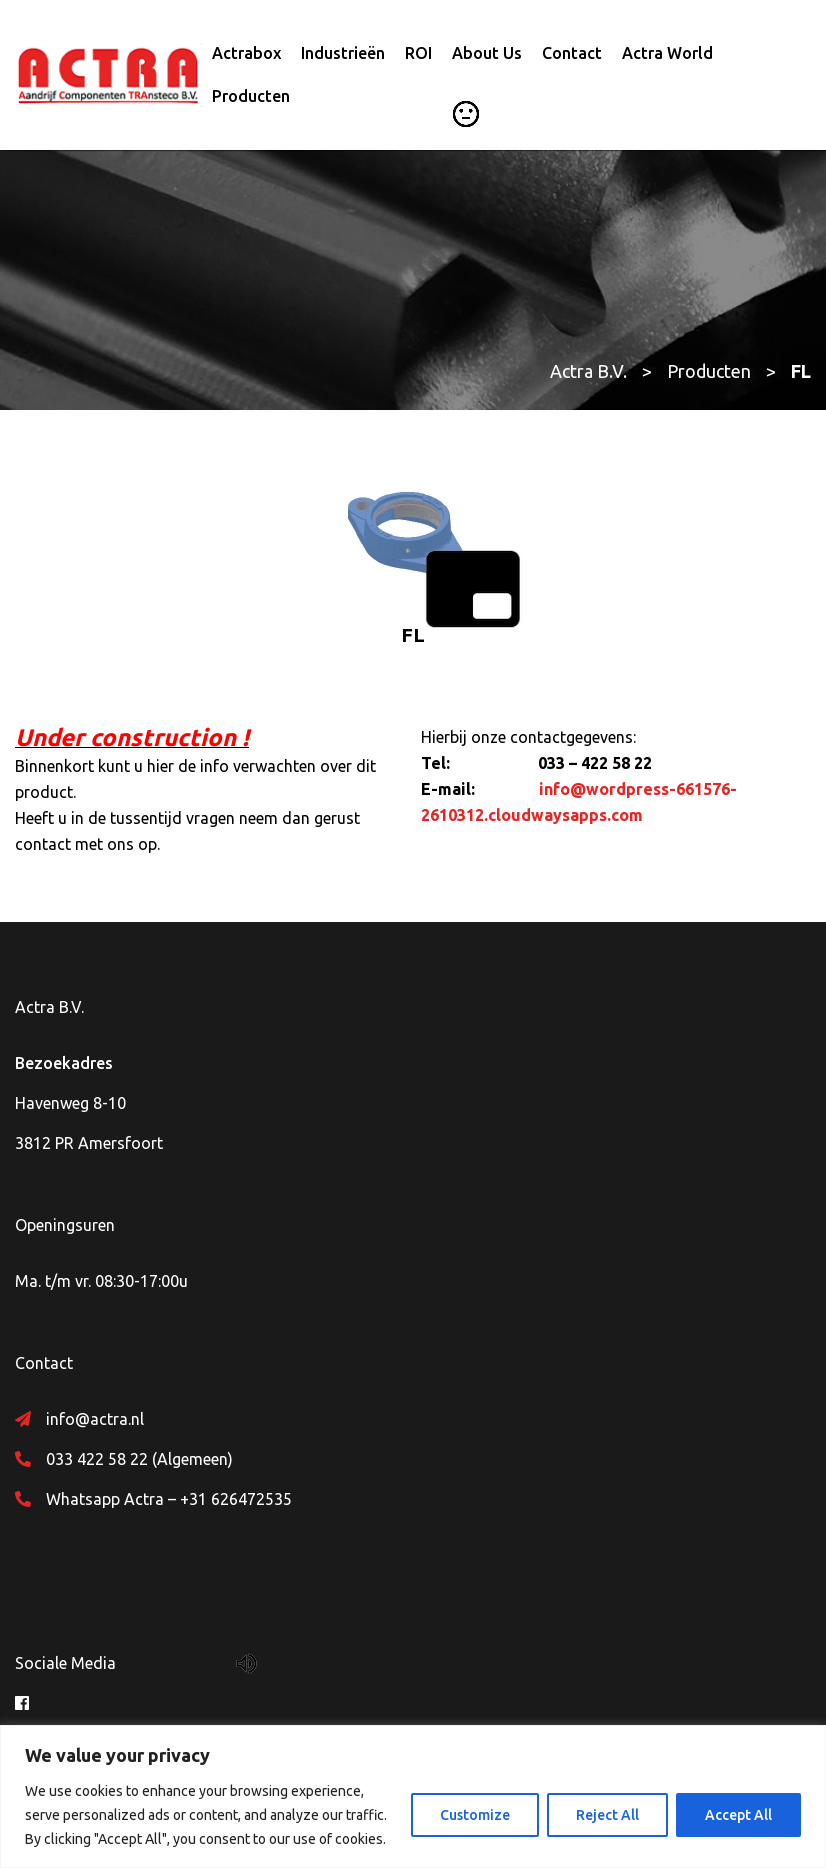  Describe the element at coordinates (246, 1663) in the screenshot. I see `increase or unmute audio volume` at that location.